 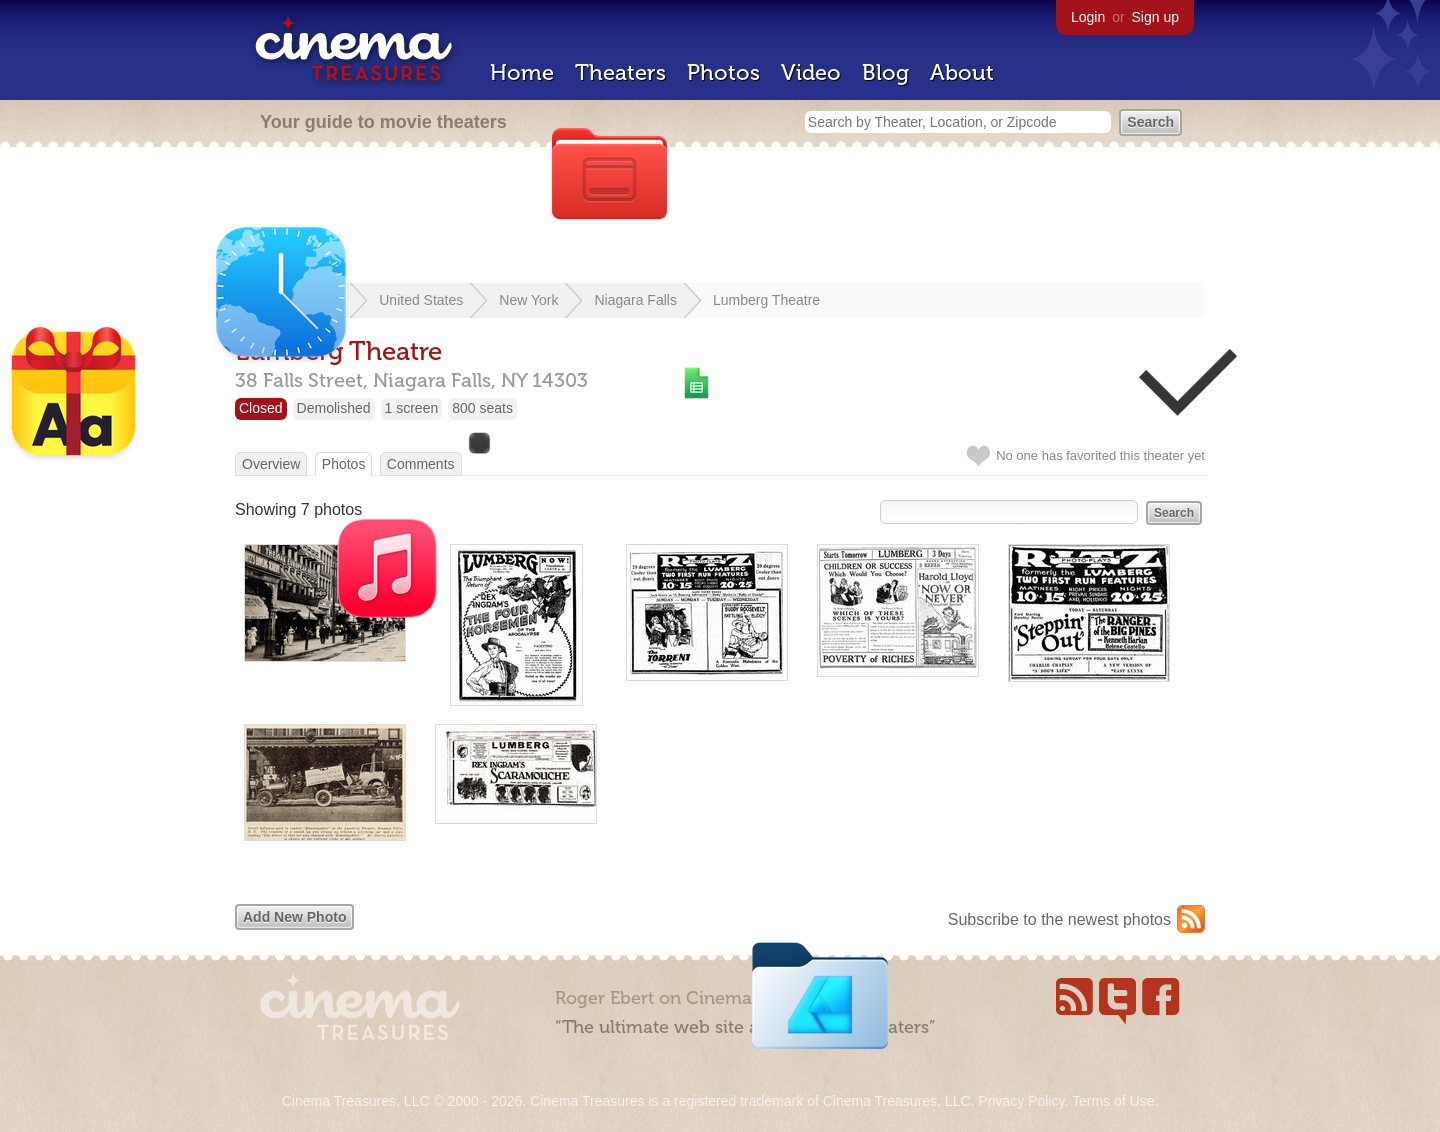 What do you see at coordinates (73, 393) in the screenshot?
I see `open webfont kit generator app` at bounding box center [73, 393].